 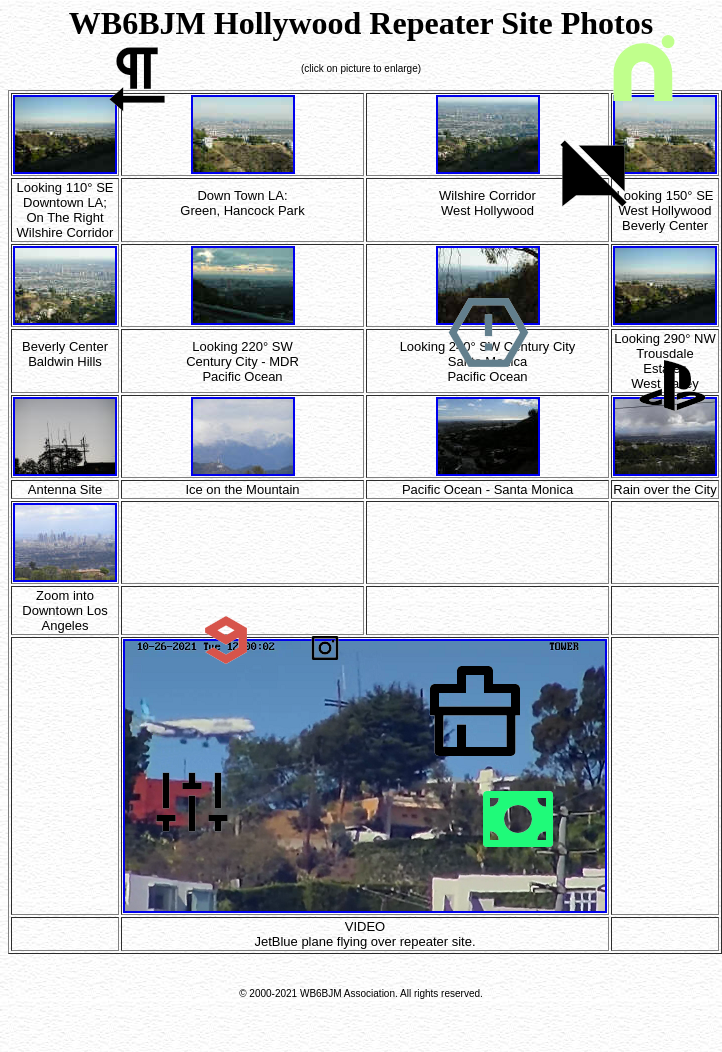 I want to click on open the 9GAG app, so click(x=226, y=640).